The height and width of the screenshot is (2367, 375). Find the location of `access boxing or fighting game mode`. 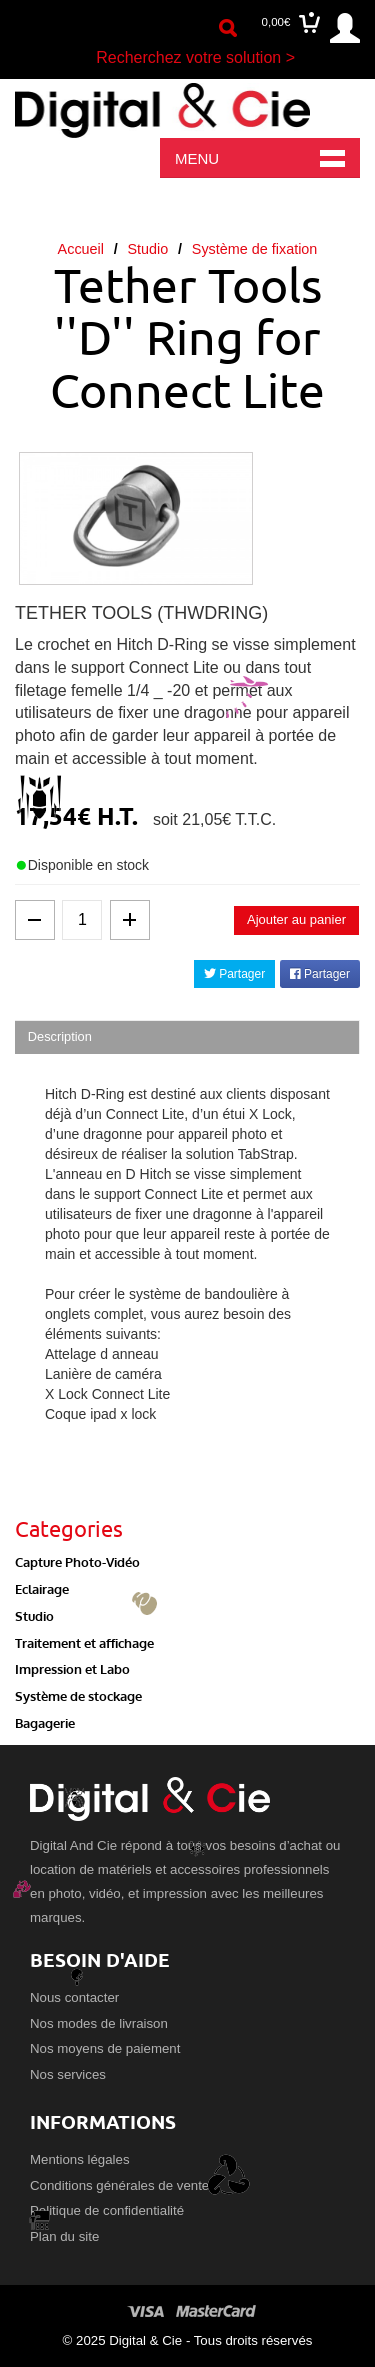

access boxing or fighting game mode is located at coordinates (144, 1602).